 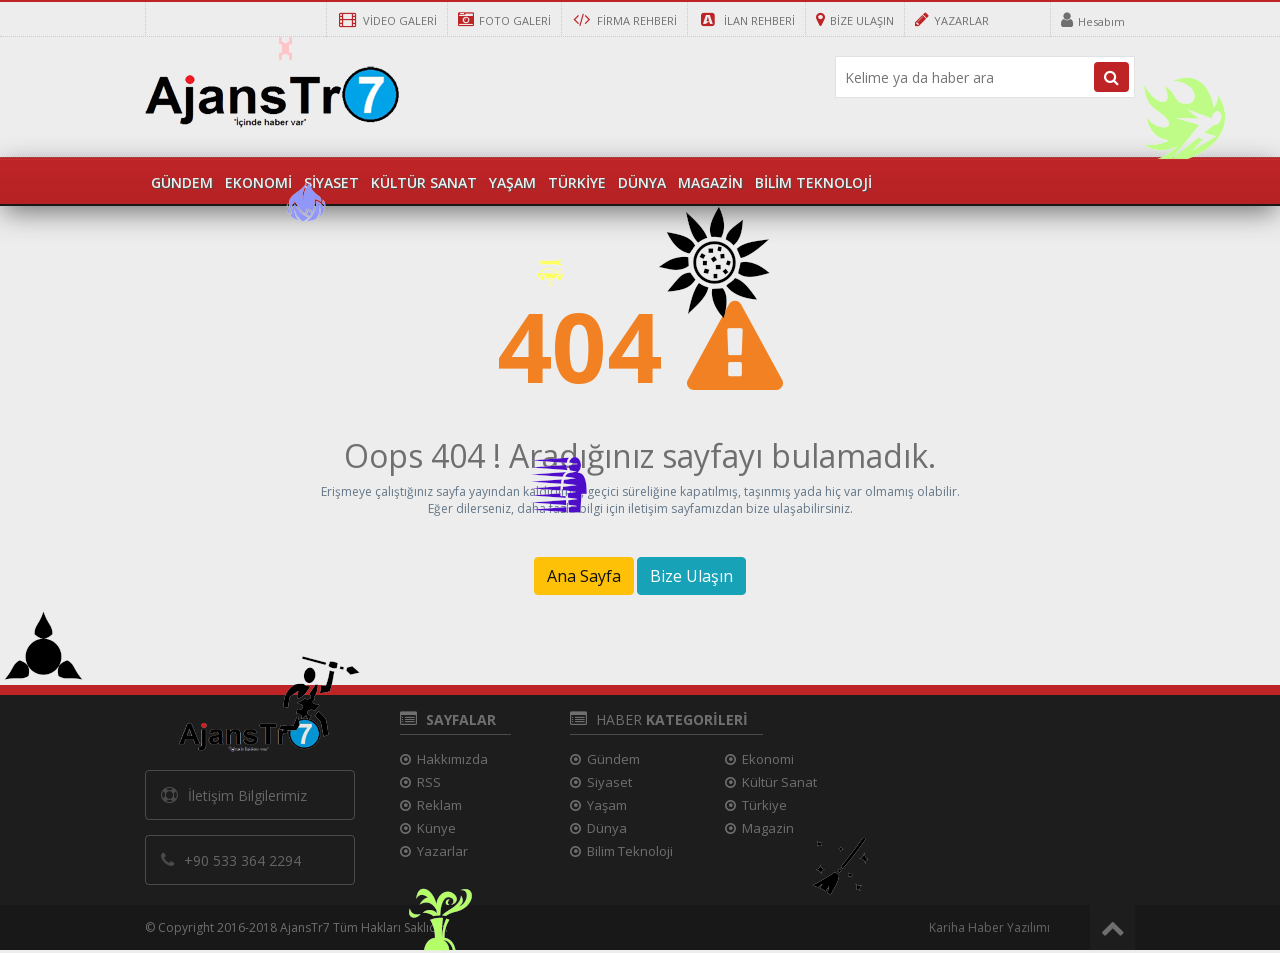 What do you see at coordinates (285, 48) in the screenshot?
I see `access settings or configuration options` at bounding box center [285, 48].